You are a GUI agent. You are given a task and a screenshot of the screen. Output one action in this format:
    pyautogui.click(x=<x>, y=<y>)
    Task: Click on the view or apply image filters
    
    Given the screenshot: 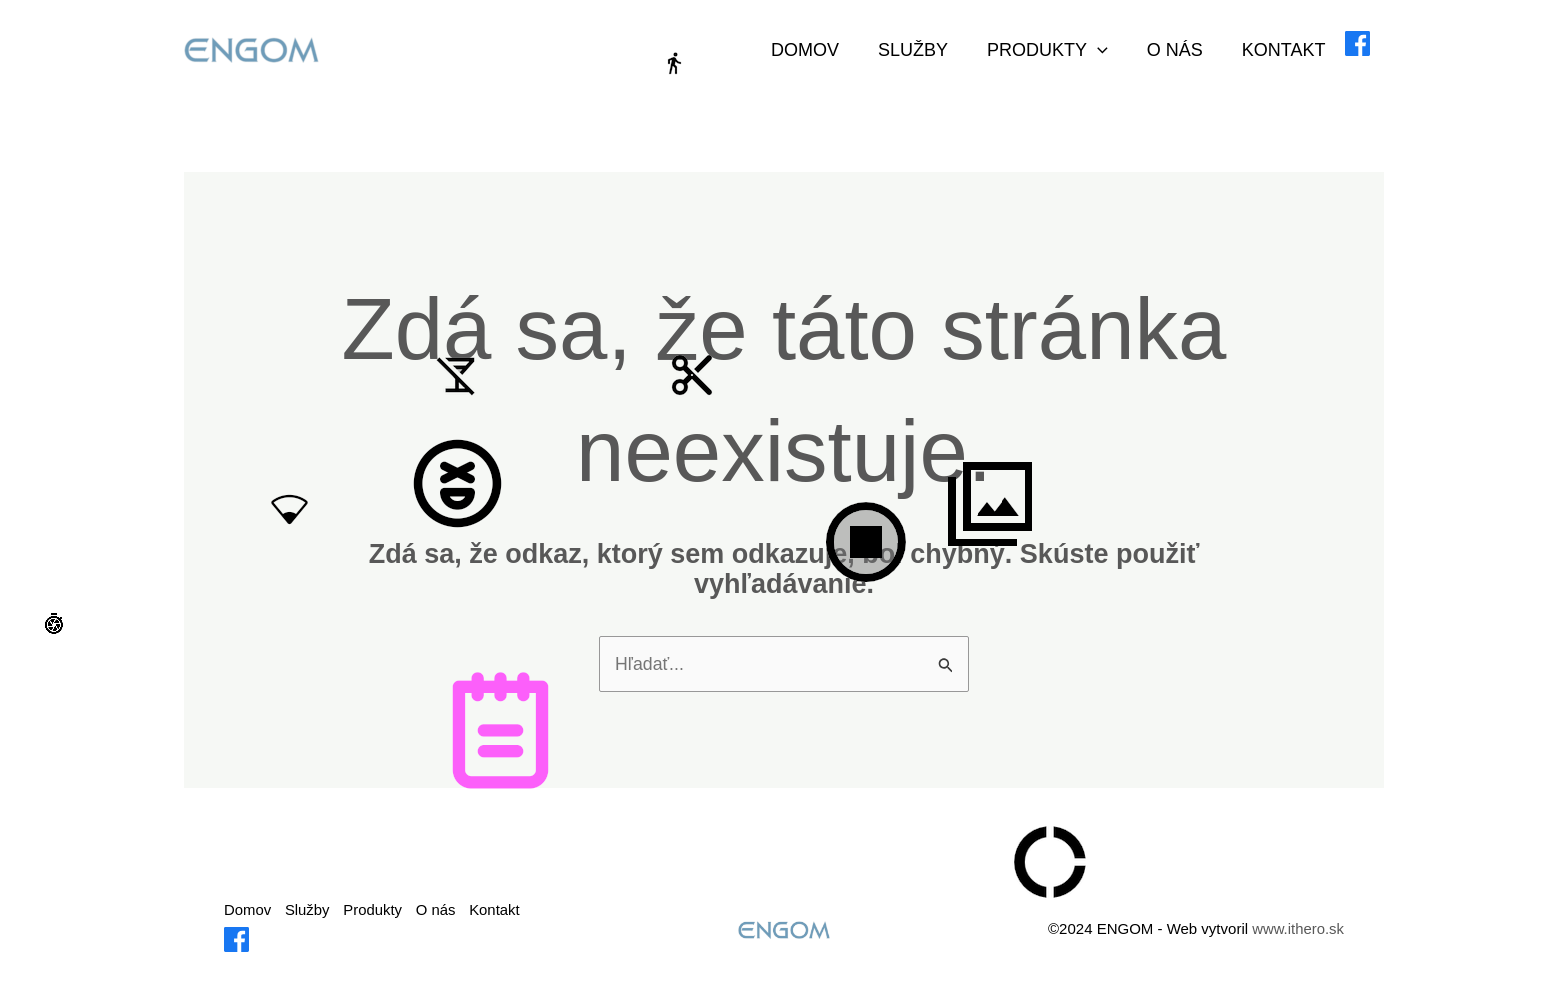 What is the action you would take?
    pyautogui.click(x=990, y=504)
    